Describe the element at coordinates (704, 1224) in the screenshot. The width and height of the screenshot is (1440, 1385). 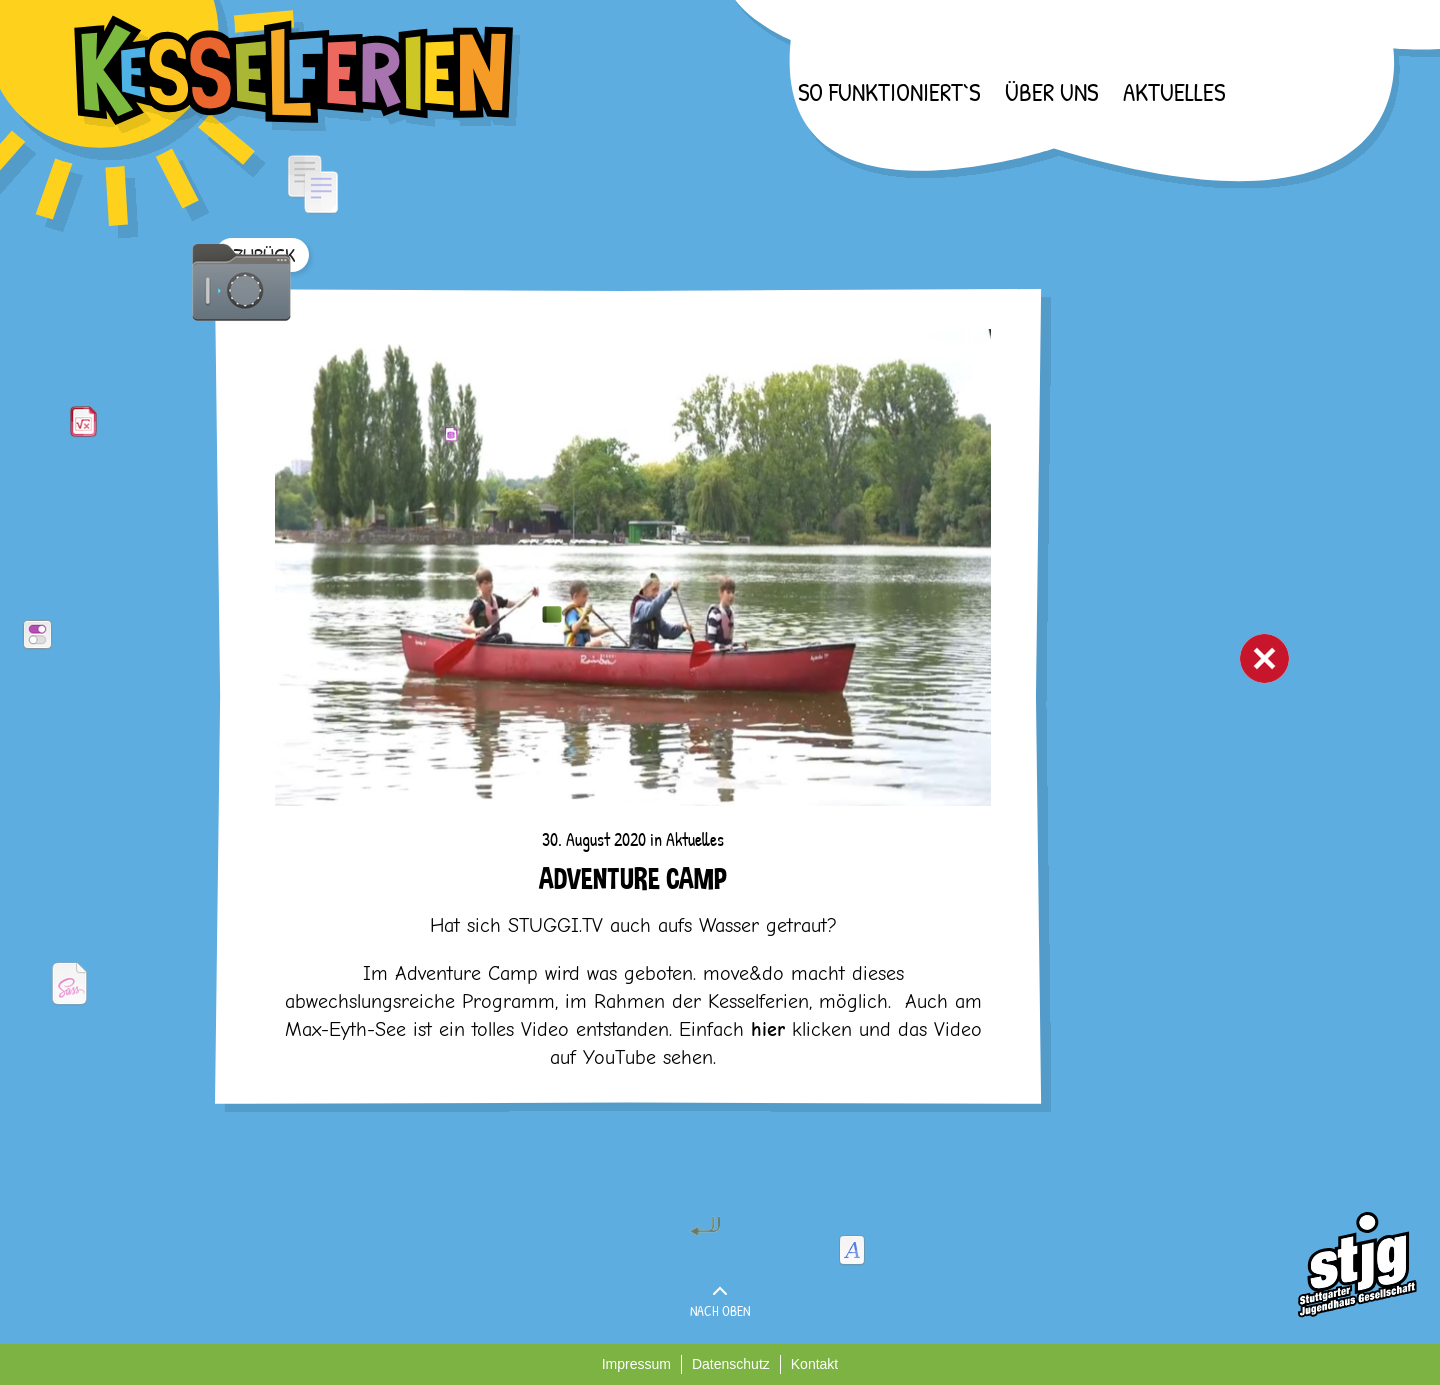
I see `reply to all recipients in an email thread` at that location.